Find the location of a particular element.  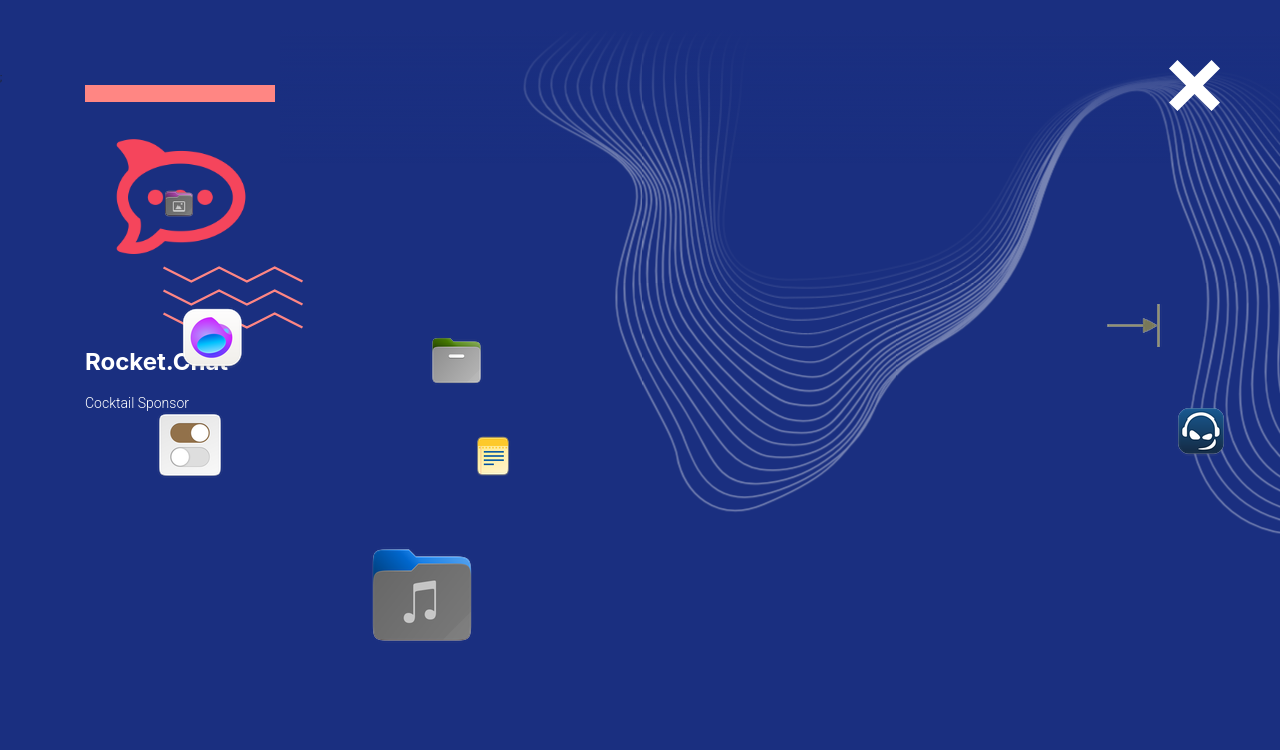

open the notes application is located at coordinates (493, 456).